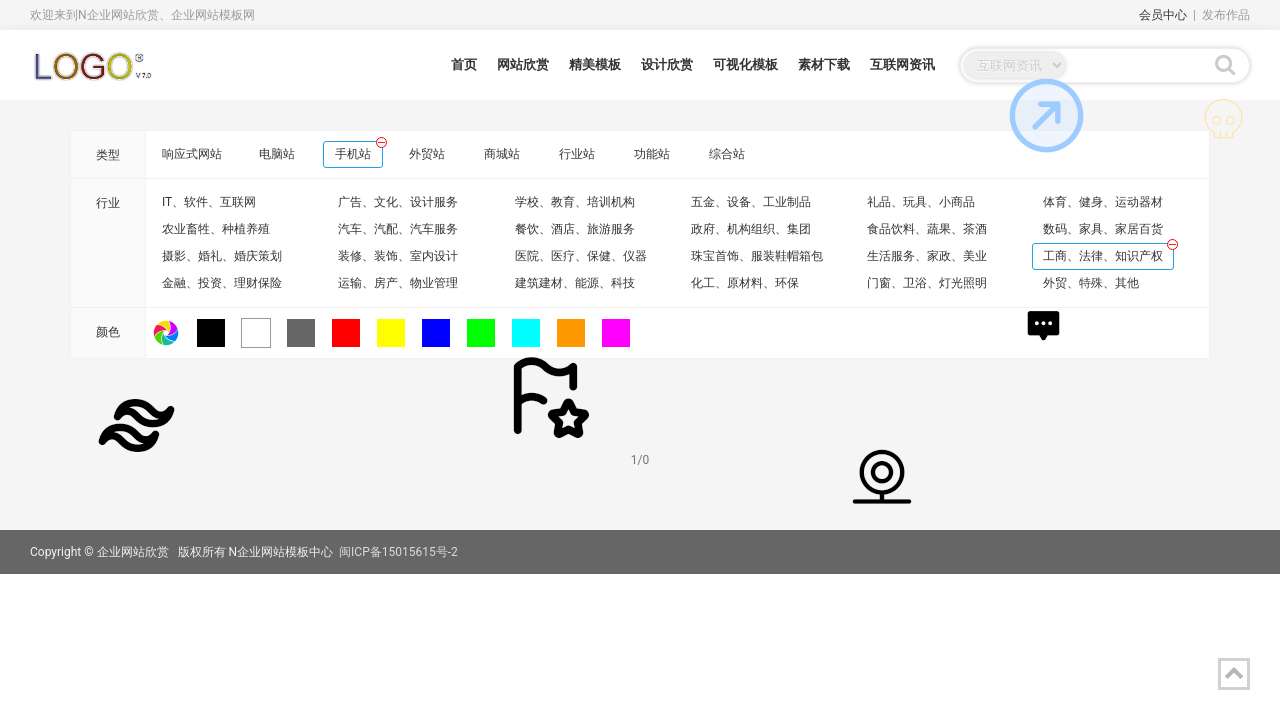 This screenshot has width=1280, height=720. What do you see at coordinates (136, 425) in the screenshot?
I see `tailwind css framework logo` at bounding box center [136, 425].